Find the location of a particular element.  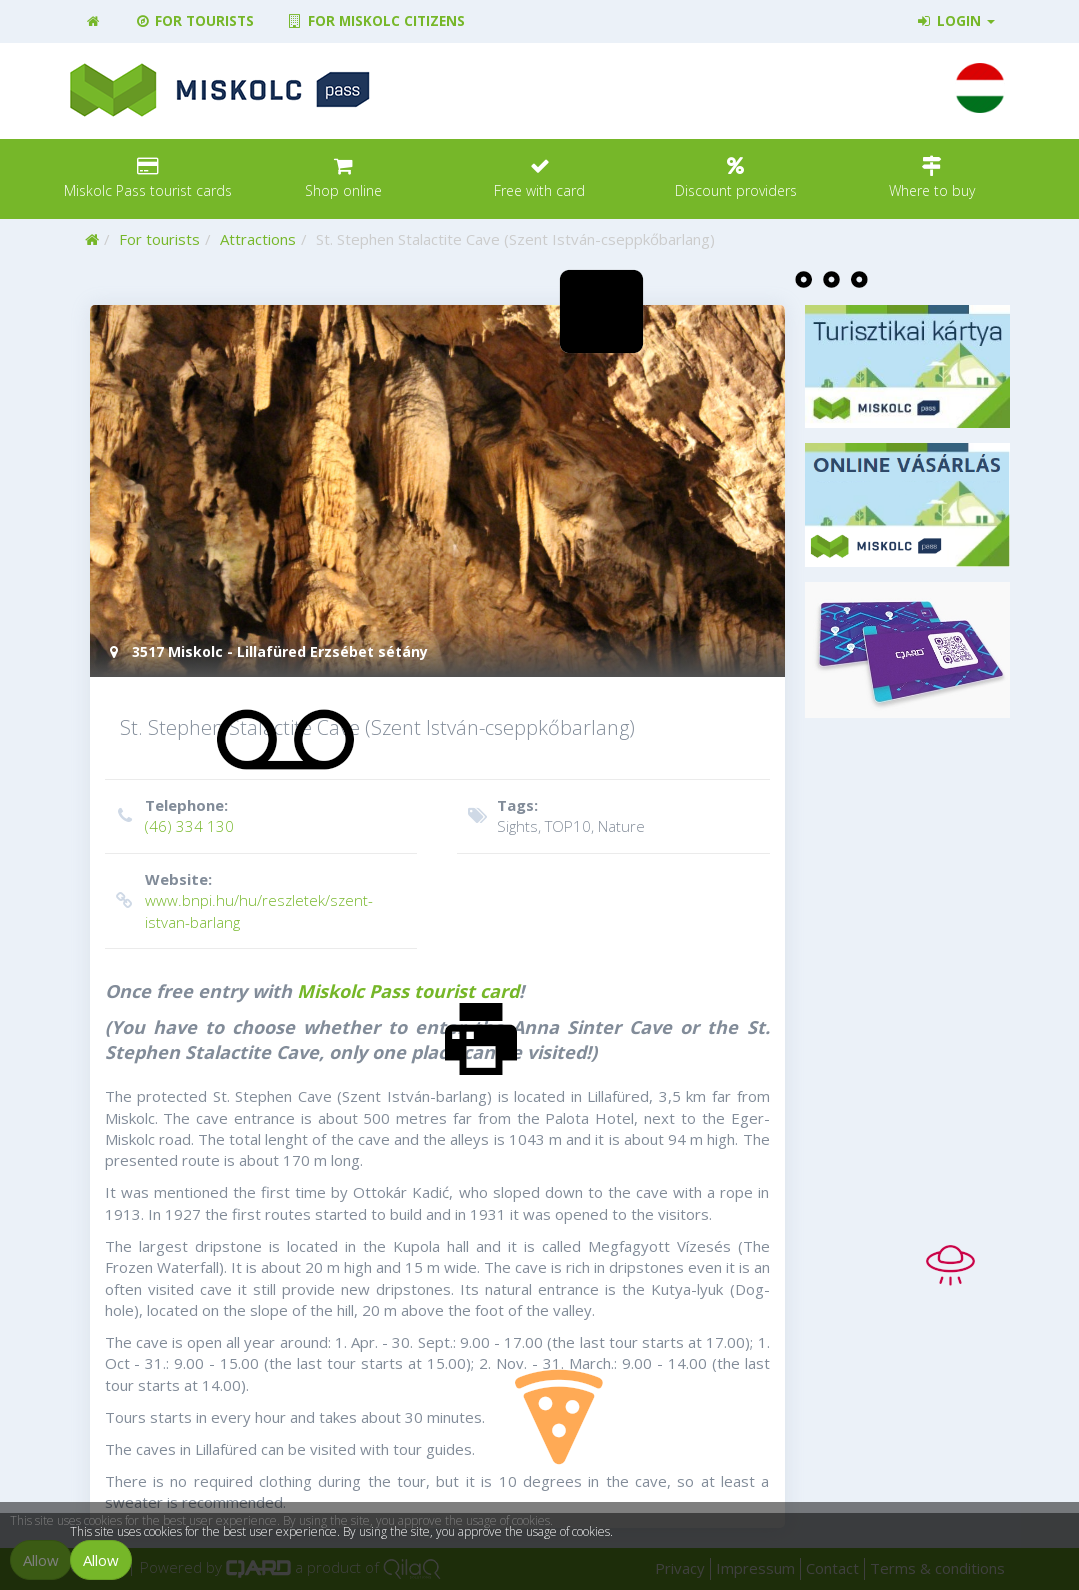

print the current document is located at coordinates (481, 1039).